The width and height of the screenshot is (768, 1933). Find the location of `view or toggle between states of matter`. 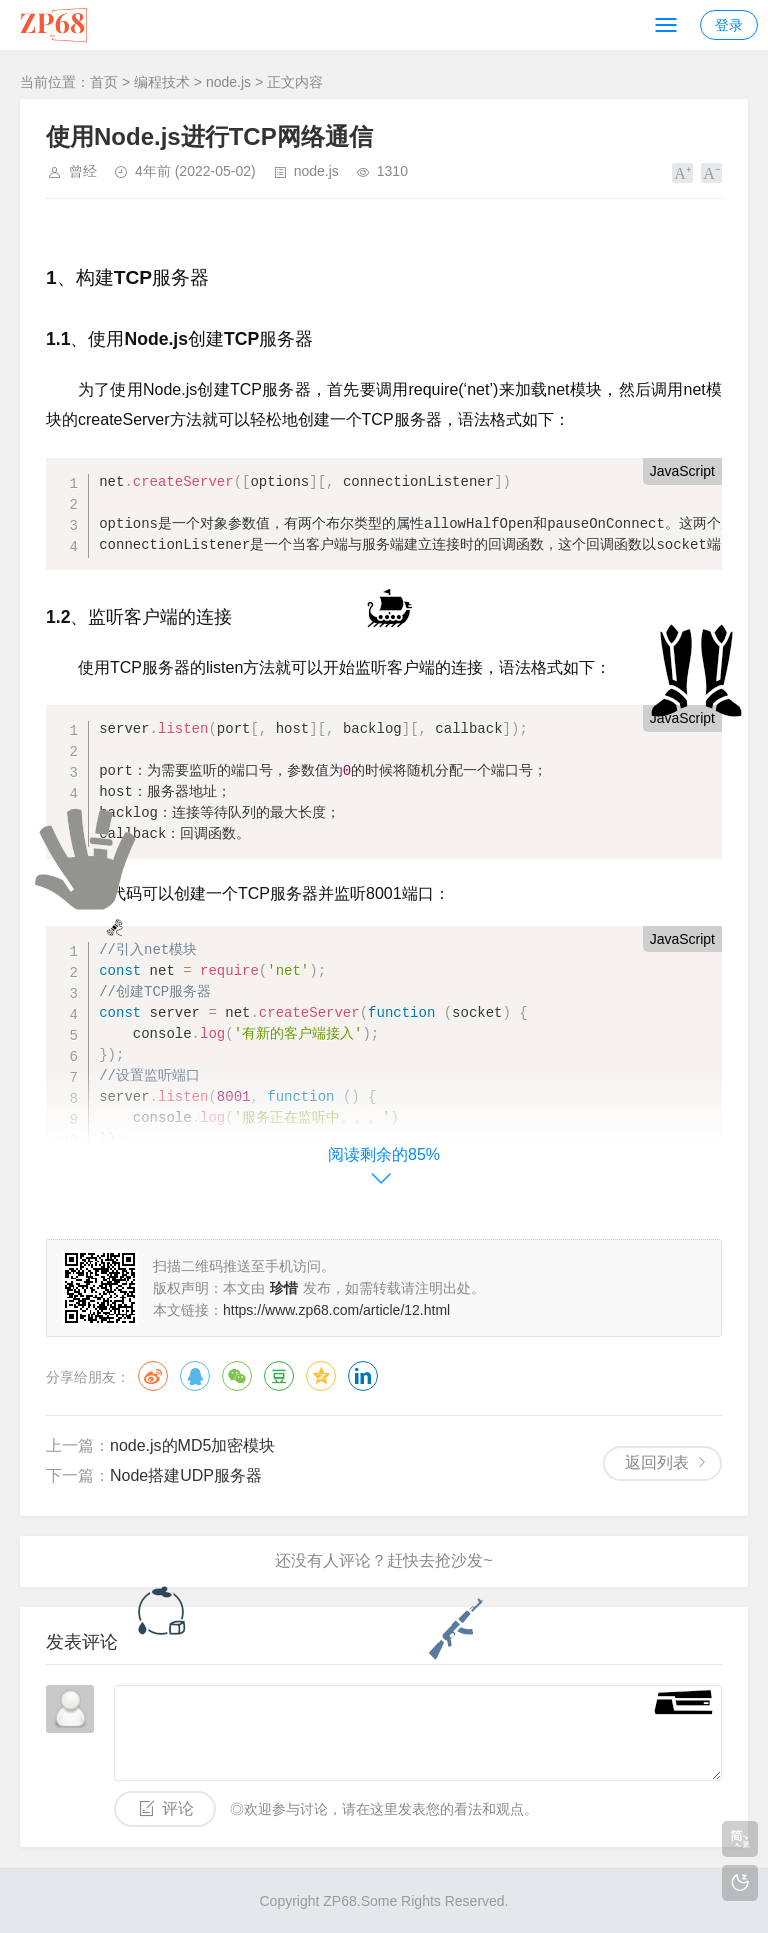

view or toggle between states of matter is located at coordinates (161, 1612).